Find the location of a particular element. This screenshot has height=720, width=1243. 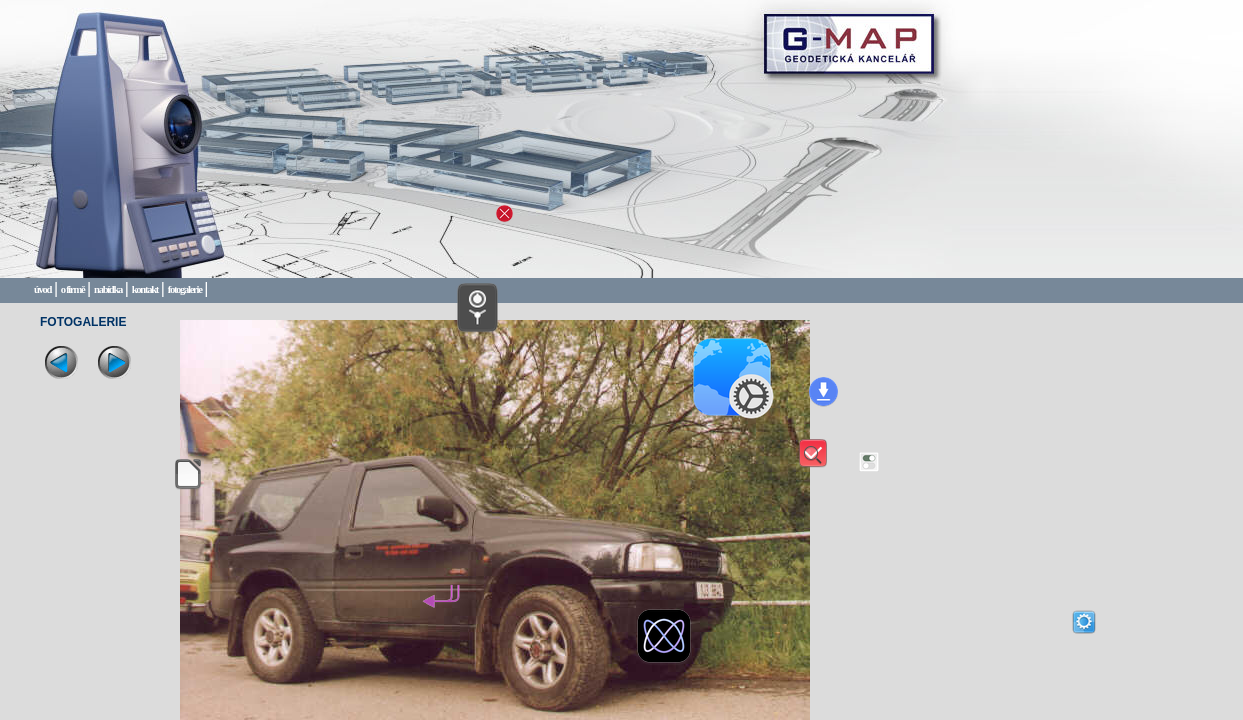

indicates a file cannot be synced to Dropbox is located at coordinates (504, 213).